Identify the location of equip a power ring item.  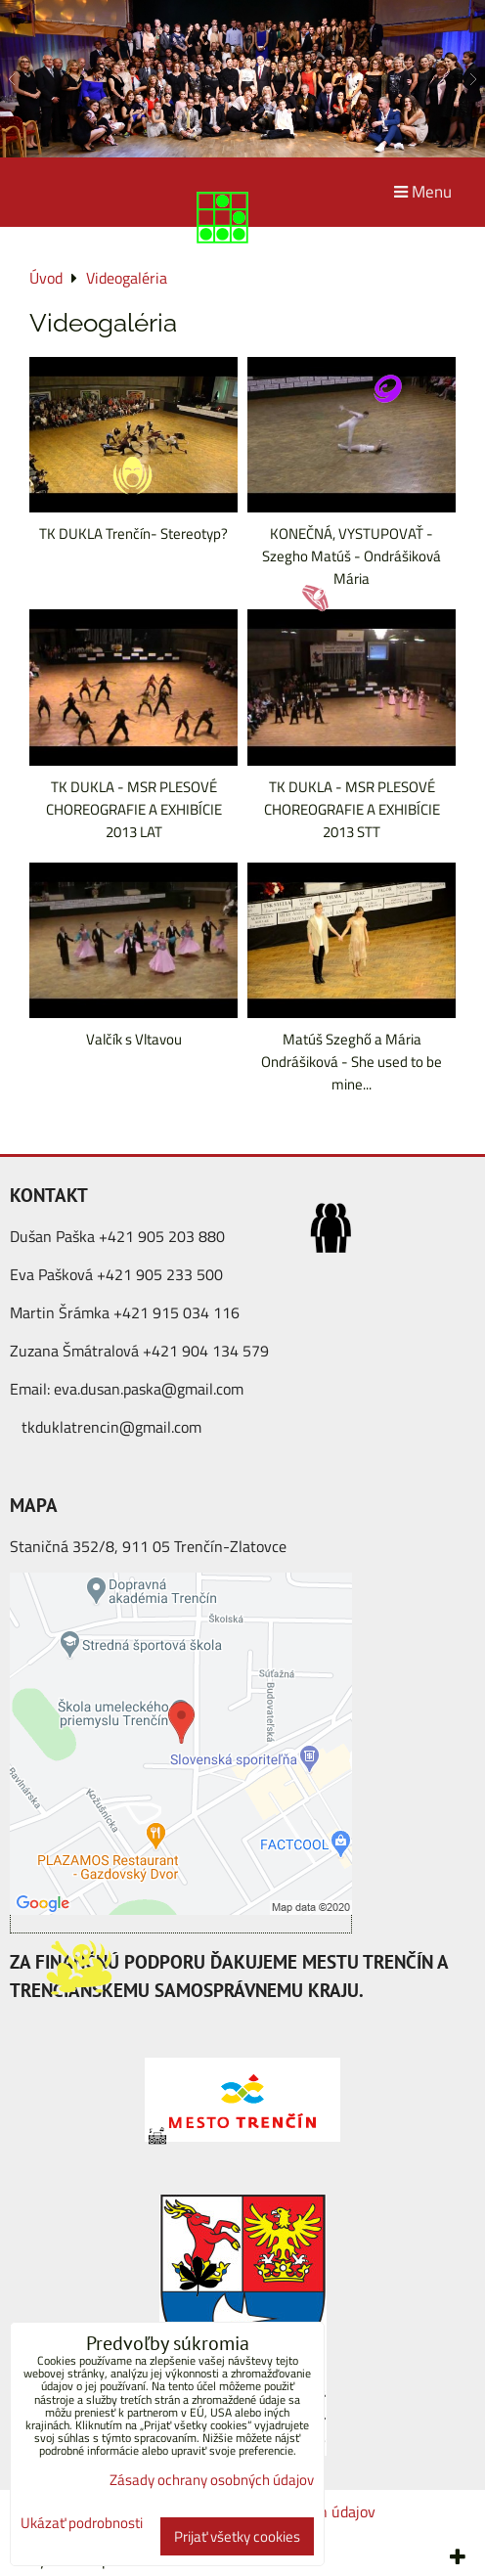
(315, 598).